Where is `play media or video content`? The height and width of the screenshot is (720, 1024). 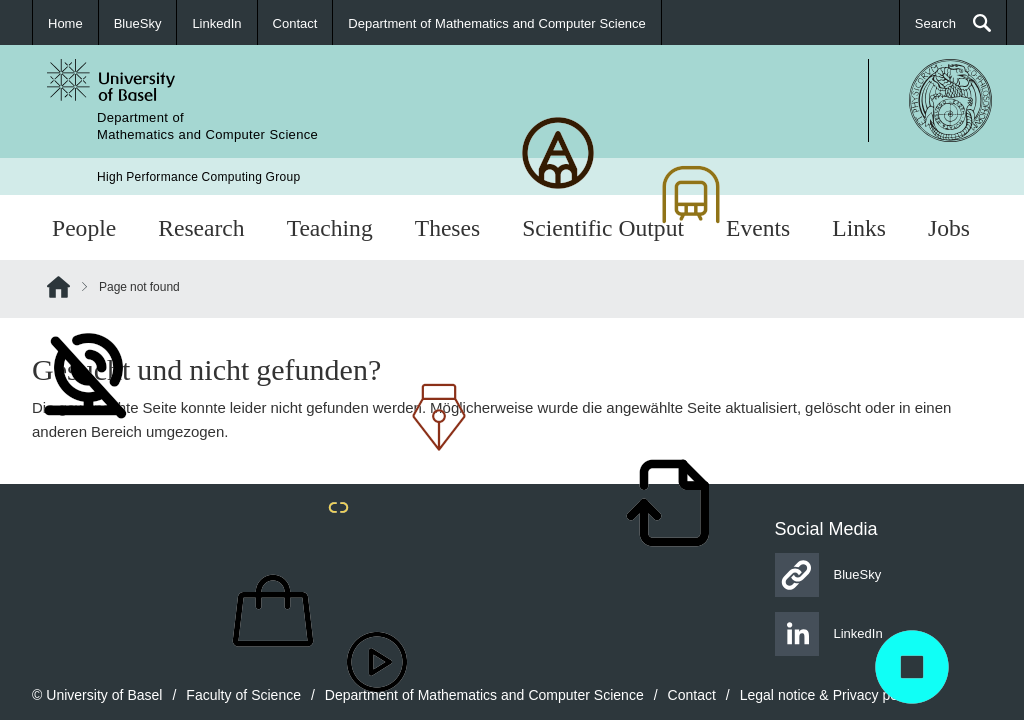
play media or video content is located at coordinates (377, 662).